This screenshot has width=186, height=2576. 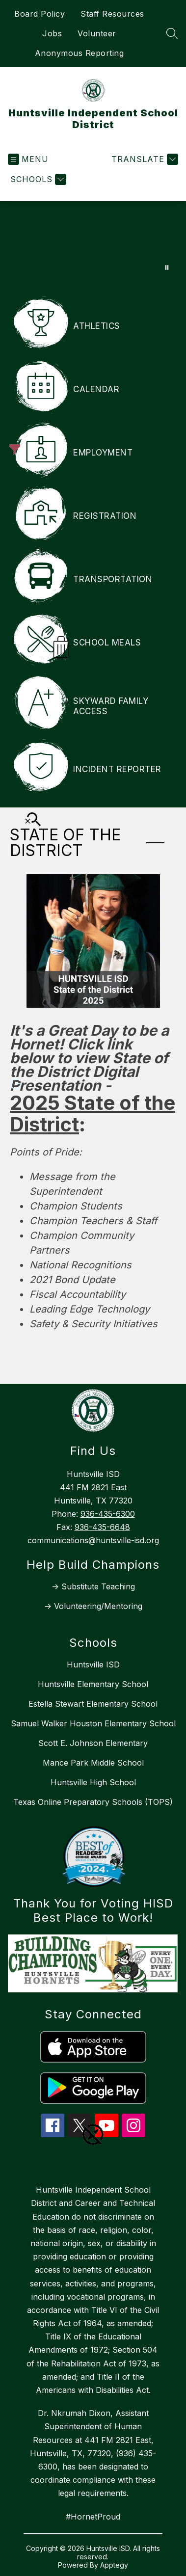 What do you see at coordinates (93, 2134) in the screenshot?
I see `disable compass or navigation features` at bounding box center [93, 2134].